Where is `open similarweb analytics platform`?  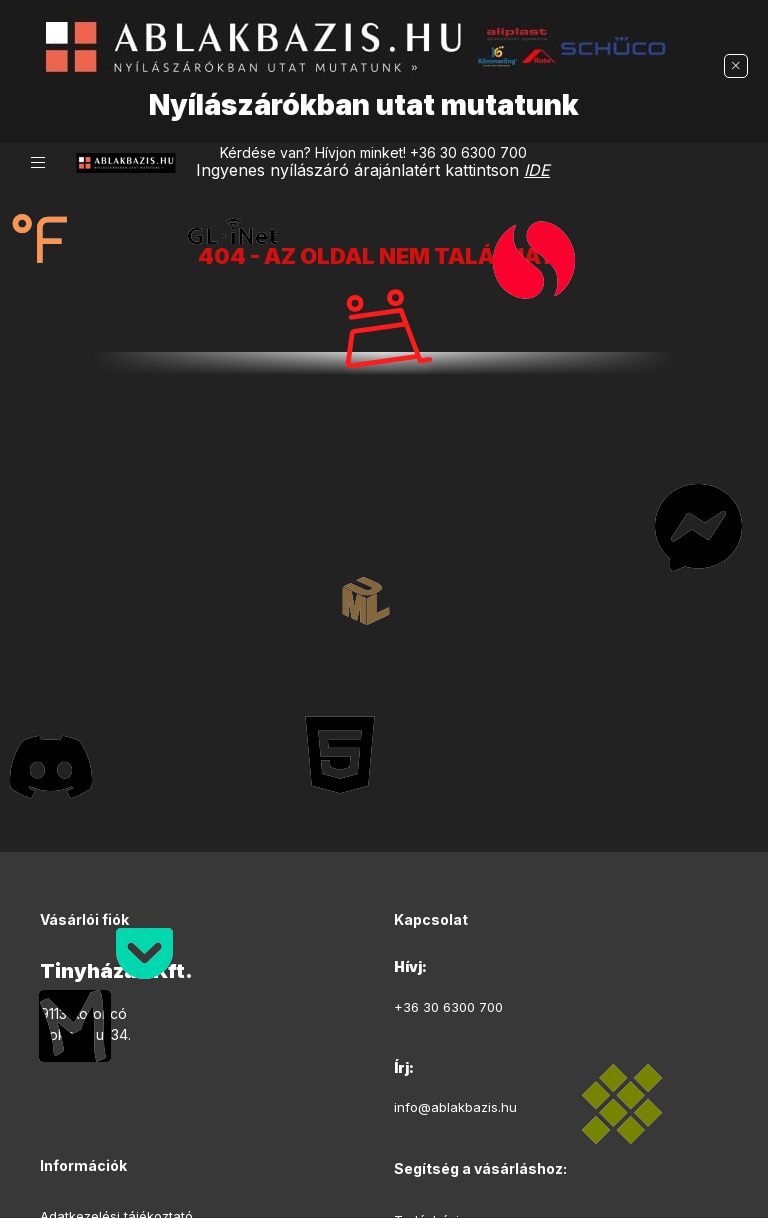
open similarweb analytics platform is located at coordinates (534, 260).